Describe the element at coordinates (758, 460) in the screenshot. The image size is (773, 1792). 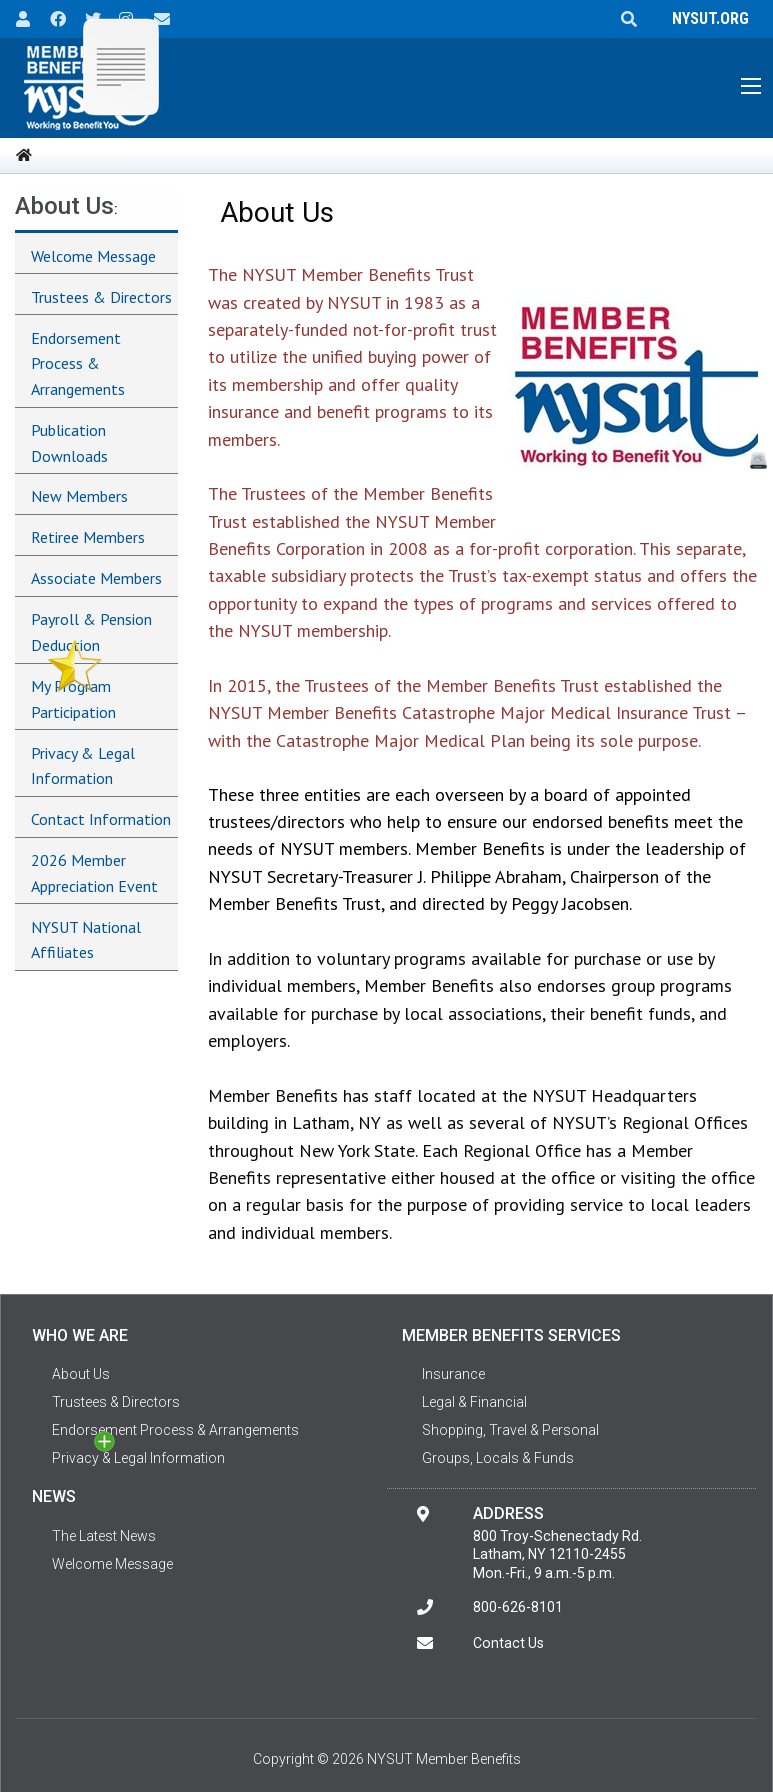
I see `access network server or shared storage` at that location.